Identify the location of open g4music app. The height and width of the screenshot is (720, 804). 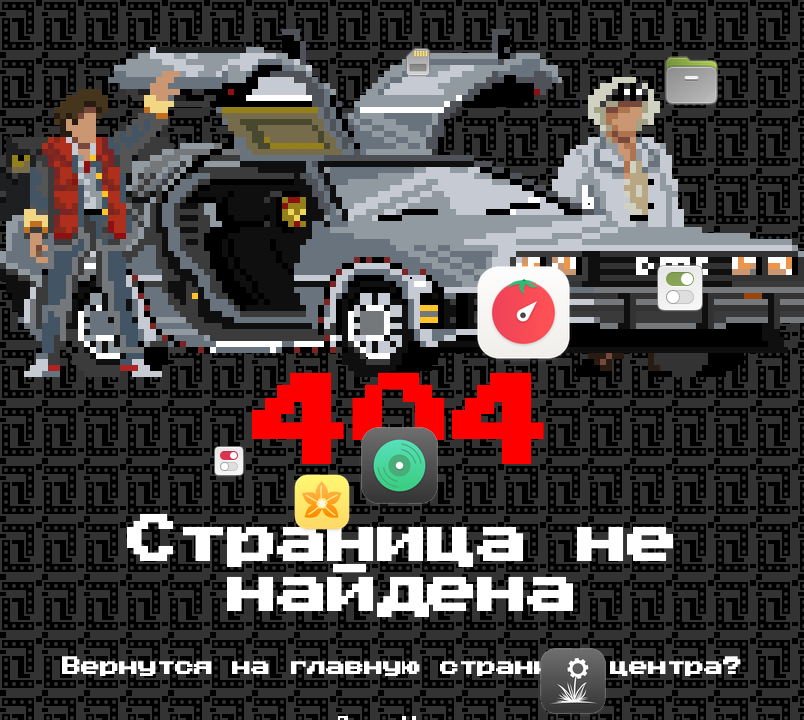
(399, 465).